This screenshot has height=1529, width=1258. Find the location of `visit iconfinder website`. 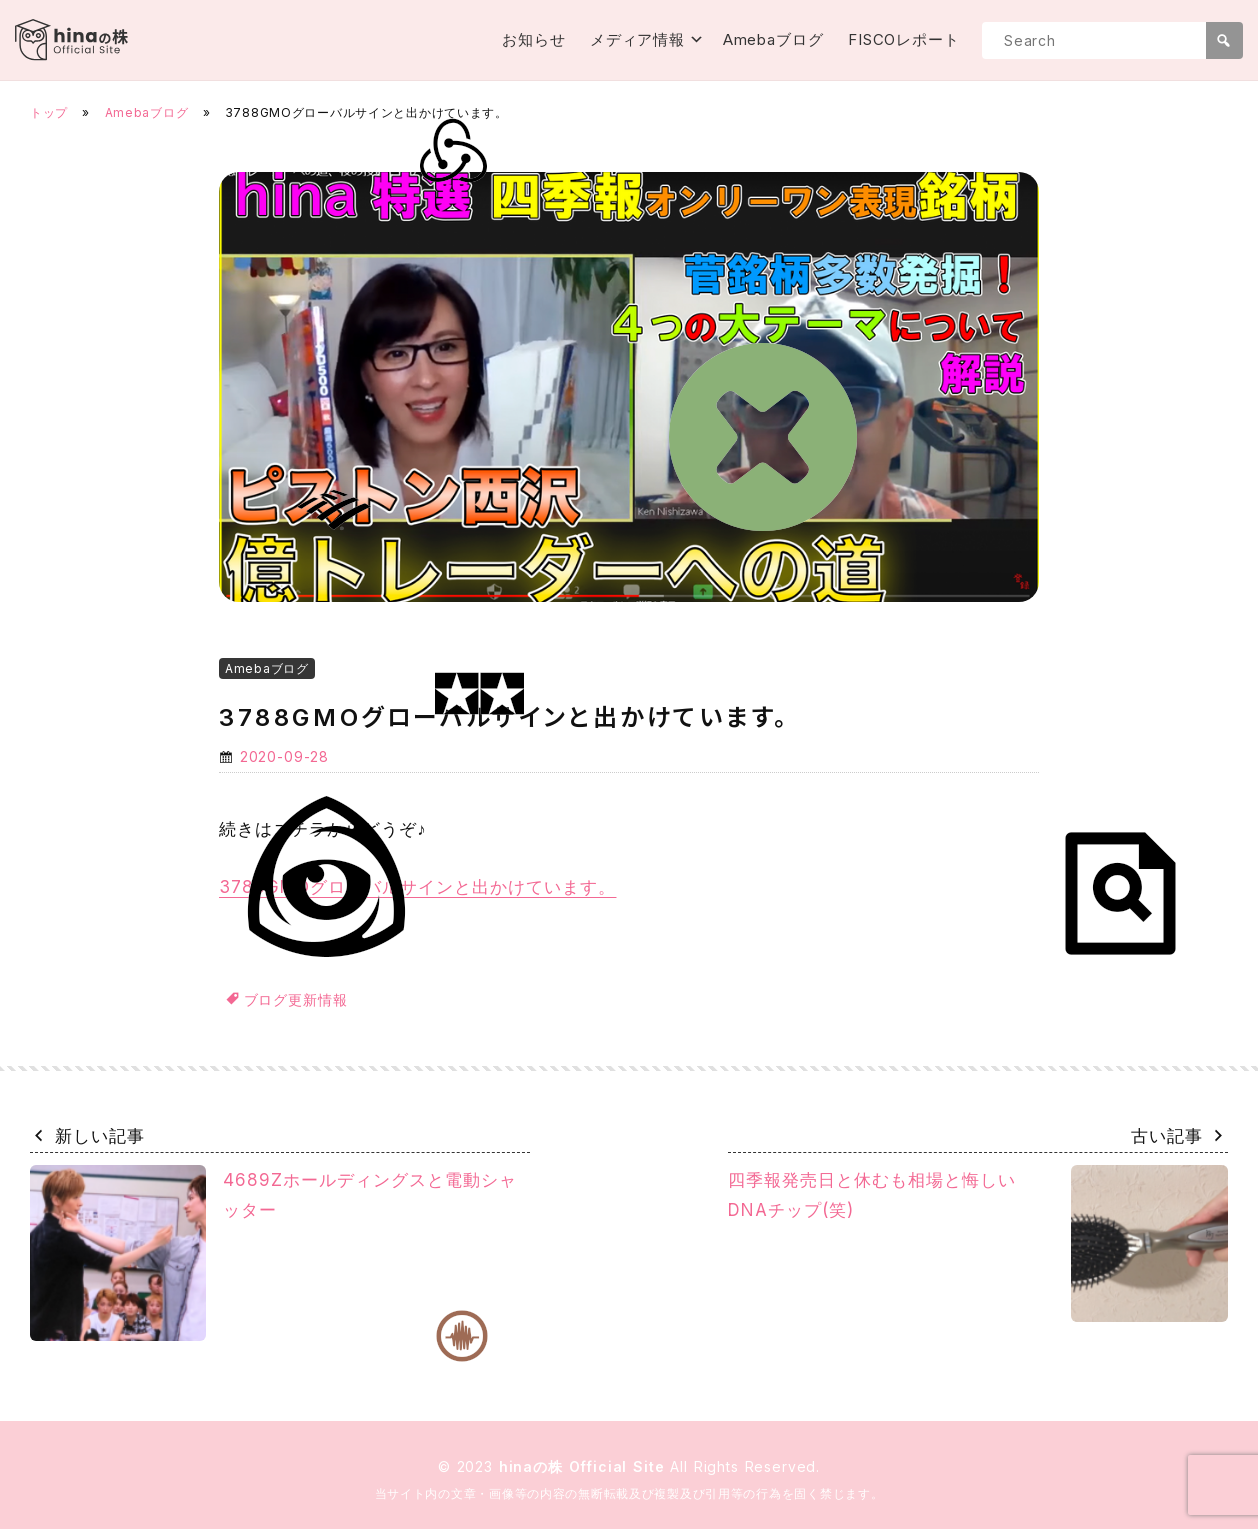

visit iconfinder website is located at coordinates (326, 876).